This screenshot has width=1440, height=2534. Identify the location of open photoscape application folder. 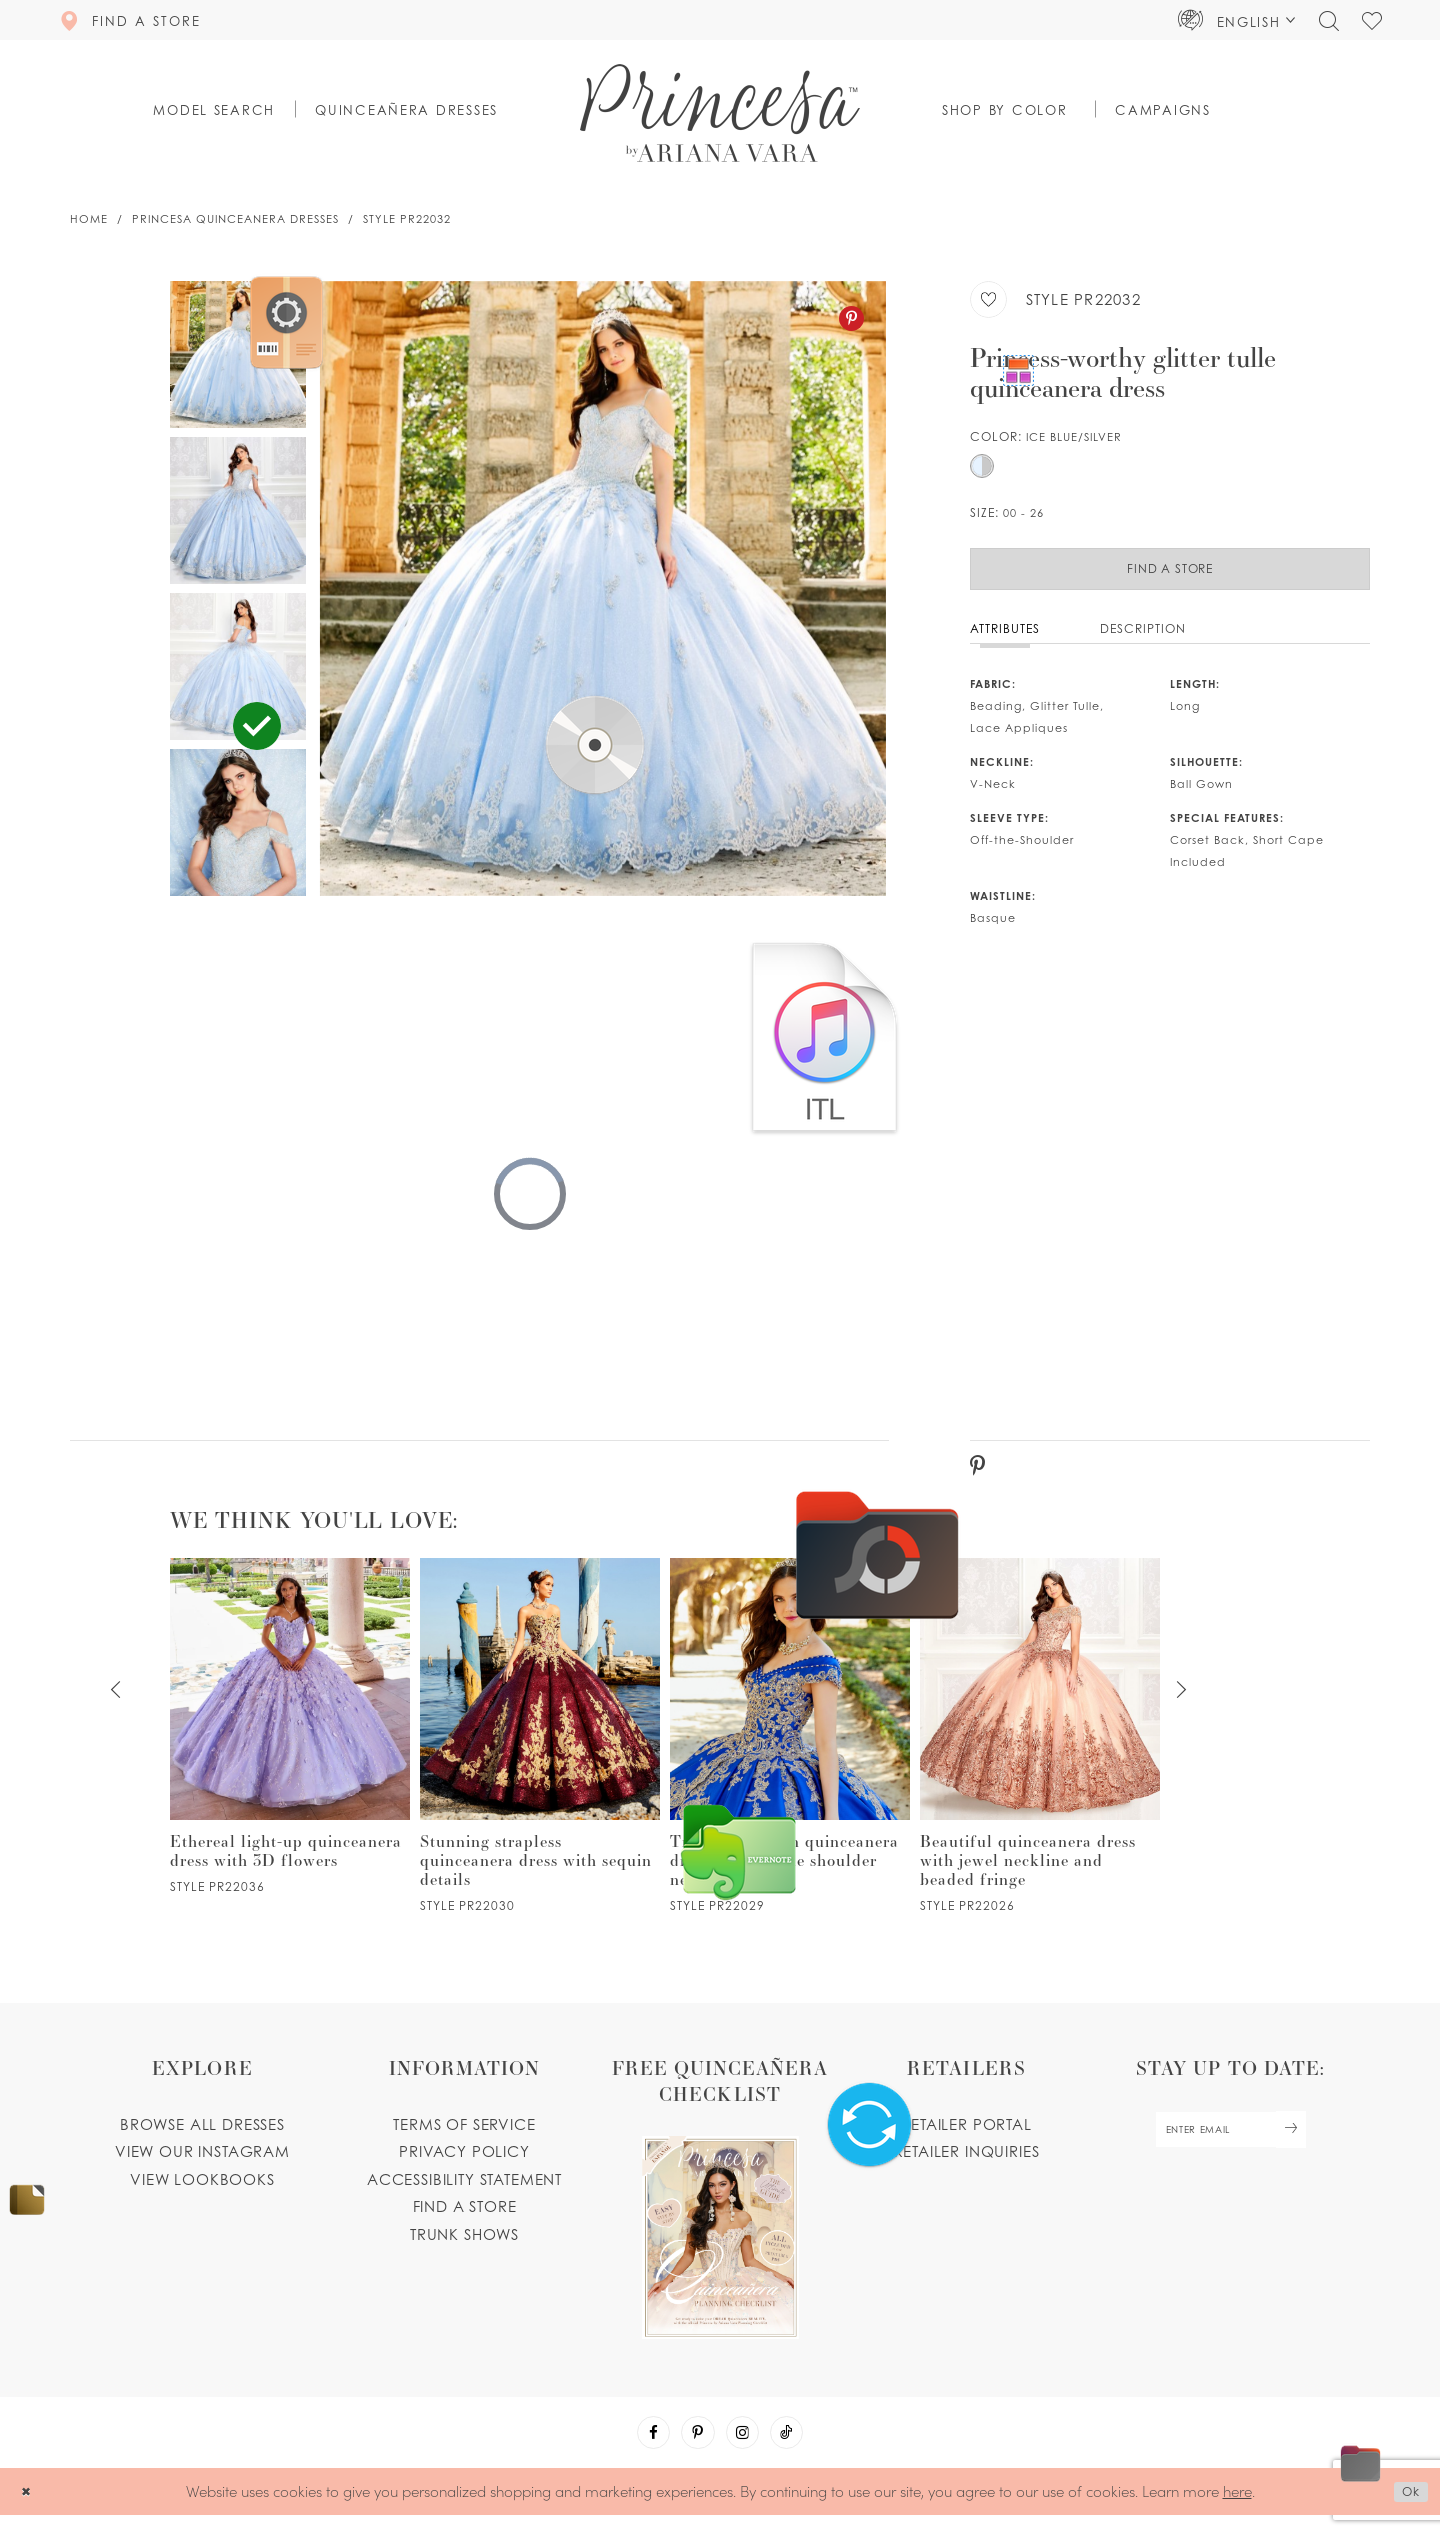
(876, 1559).